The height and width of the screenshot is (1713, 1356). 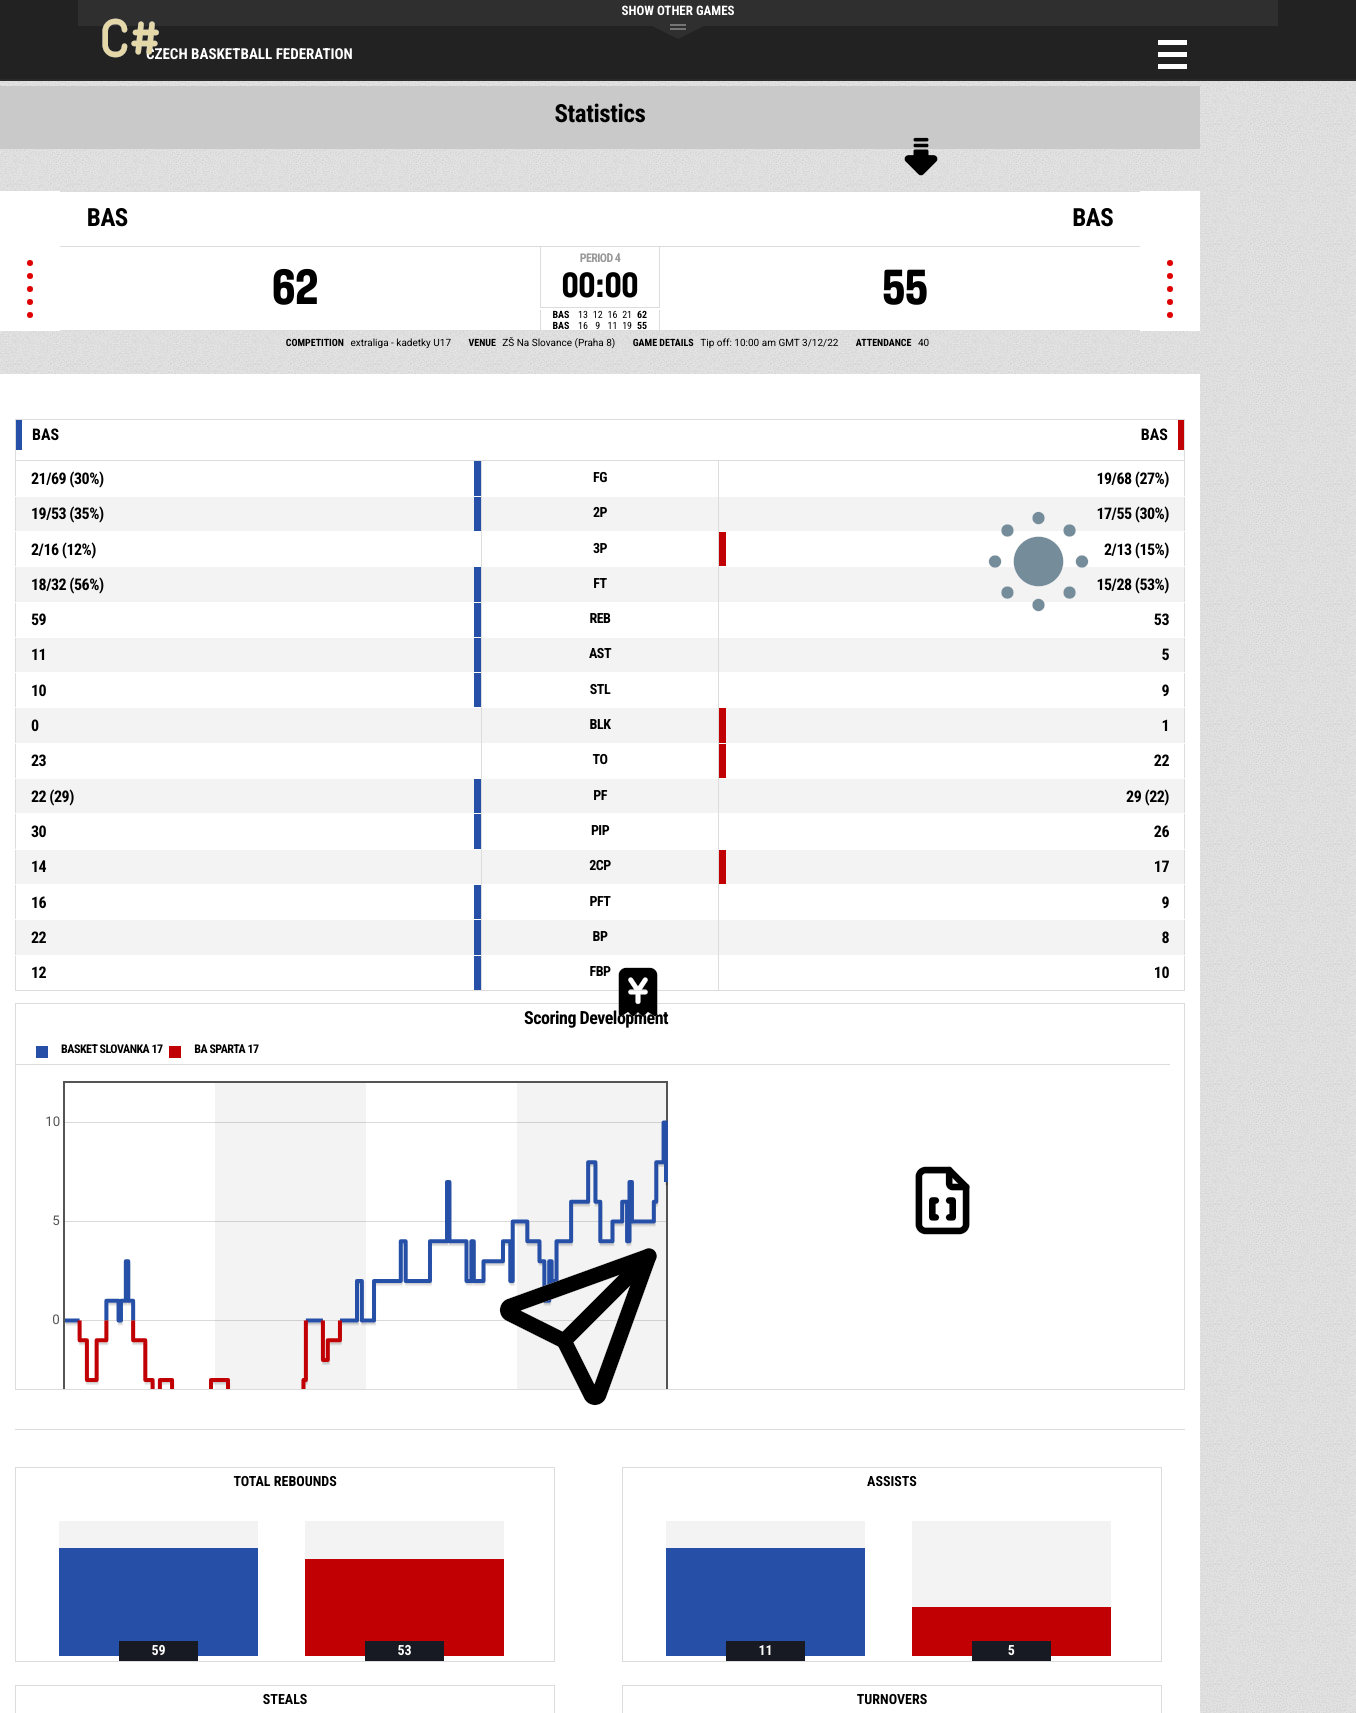 What do you see at coordinates (1038, 561) in the screenshot?
I see `decrease screen brightness` at bounding box center [1038, 561].